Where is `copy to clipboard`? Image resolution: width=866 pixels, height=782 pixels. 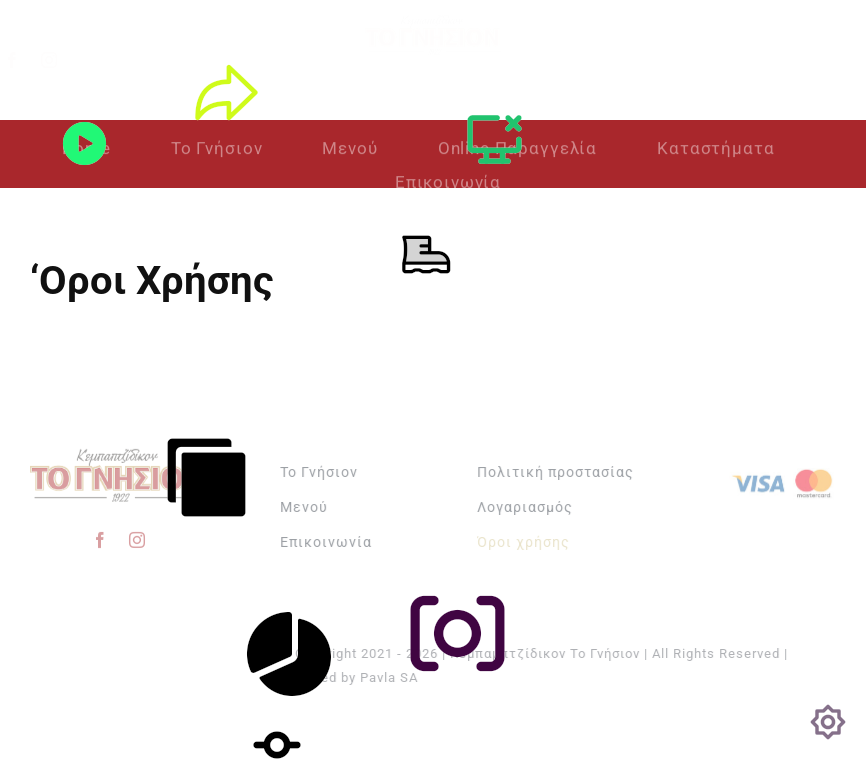
copy to clipboard is located at coordinates (206, 477).